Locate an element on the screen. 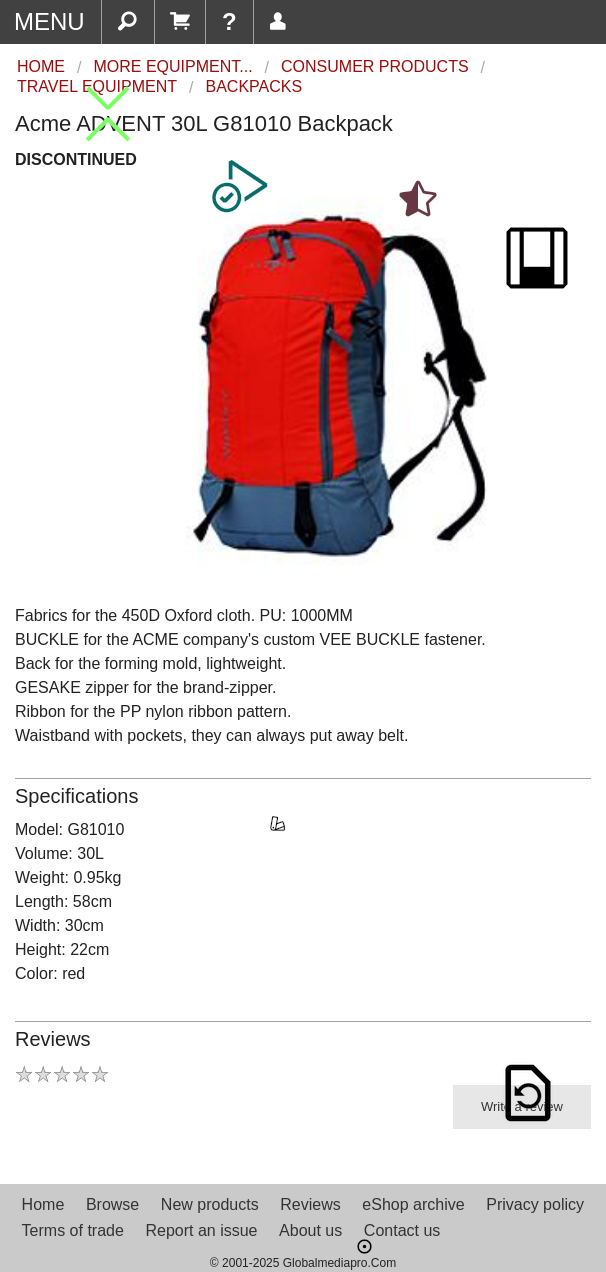 The image size is (606, 1272). collapse or fold code sections is located at coordinates (108, 113).